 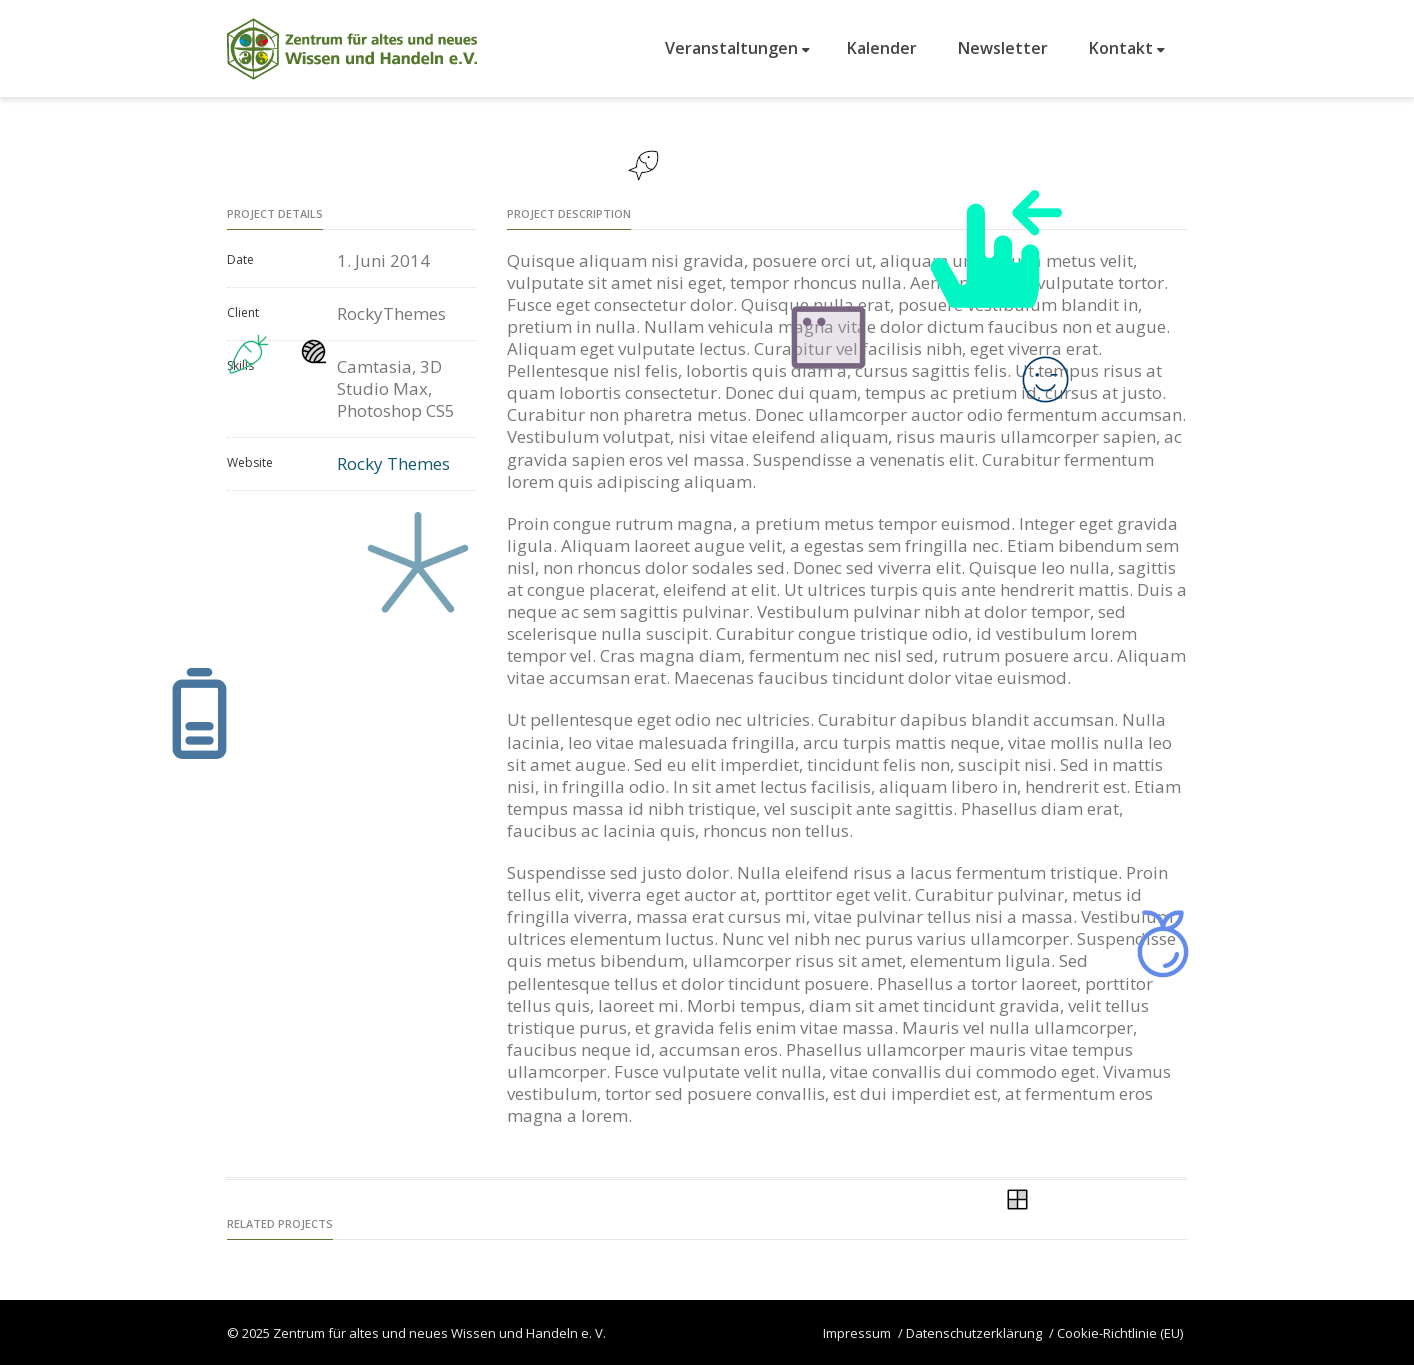 I want to click on indicates transparency in image editing, so click(x=1017, y=1199).